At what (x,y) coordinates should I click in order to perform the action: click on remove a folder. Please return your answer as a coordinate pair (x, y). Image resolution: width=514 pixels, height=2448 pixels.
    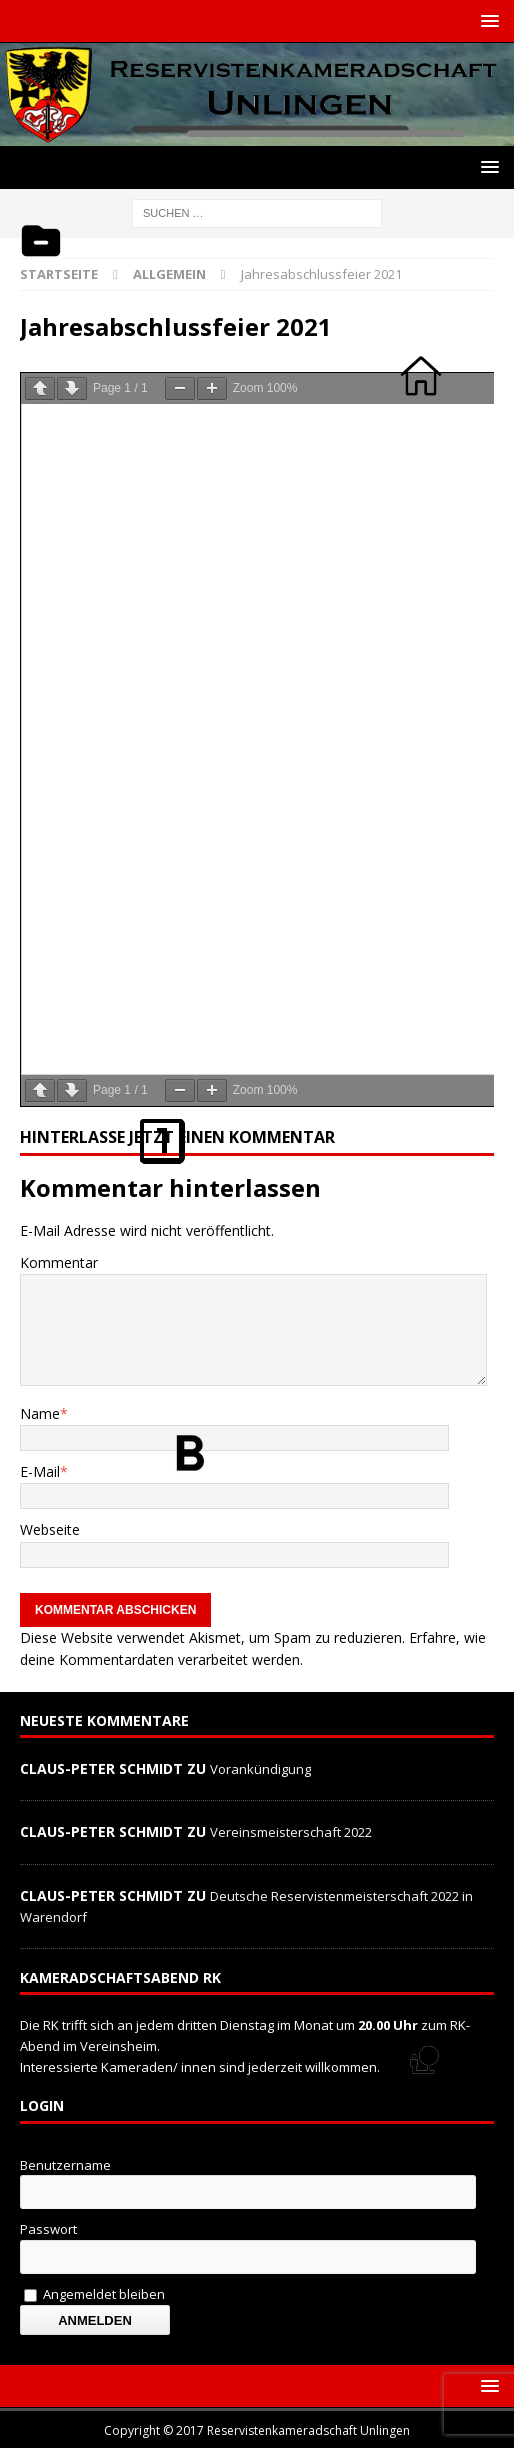
    Looking at the image, I should click on (41, 242).